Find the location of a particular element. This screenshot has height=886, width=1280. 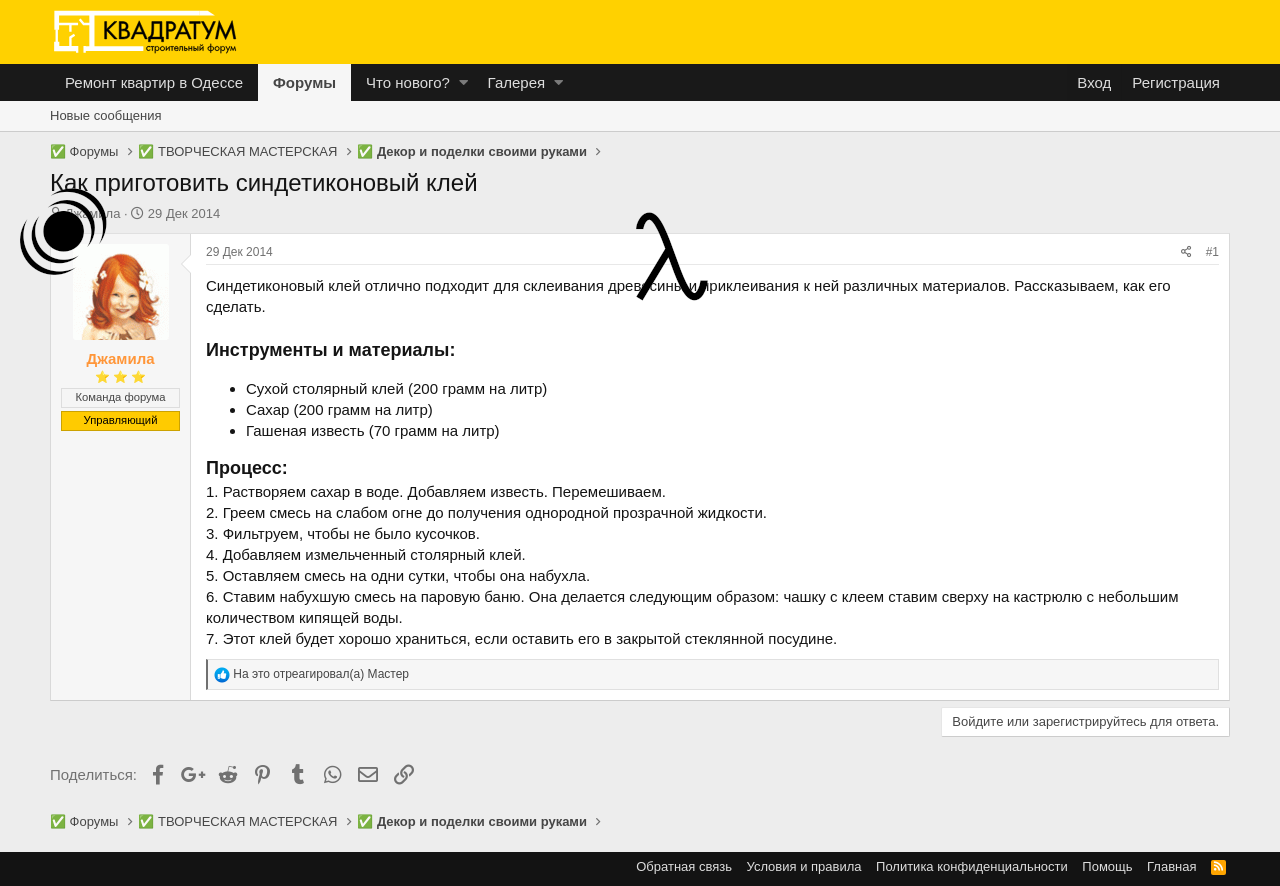

indicates vibration or haptic feedback is enabled is located at coordinates (64, 231).